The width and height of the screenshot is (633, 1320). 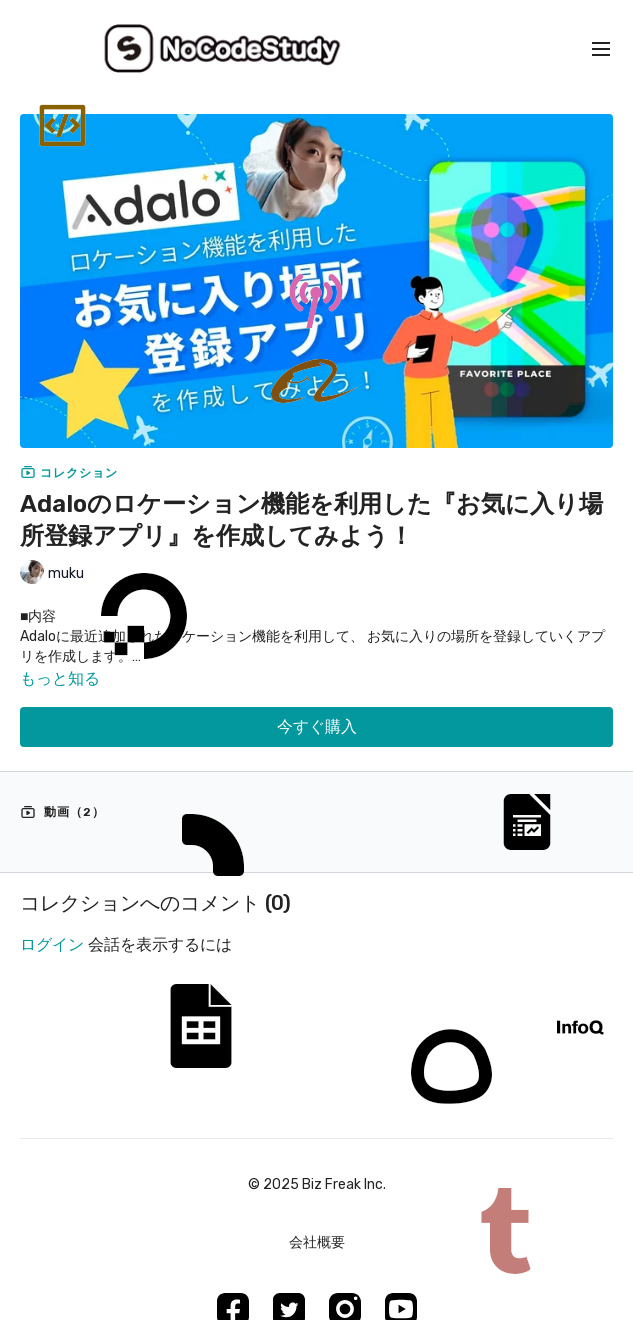 I want to click on open Uptime Kuma monitoring dashboard, so click(x=451, y=1066).